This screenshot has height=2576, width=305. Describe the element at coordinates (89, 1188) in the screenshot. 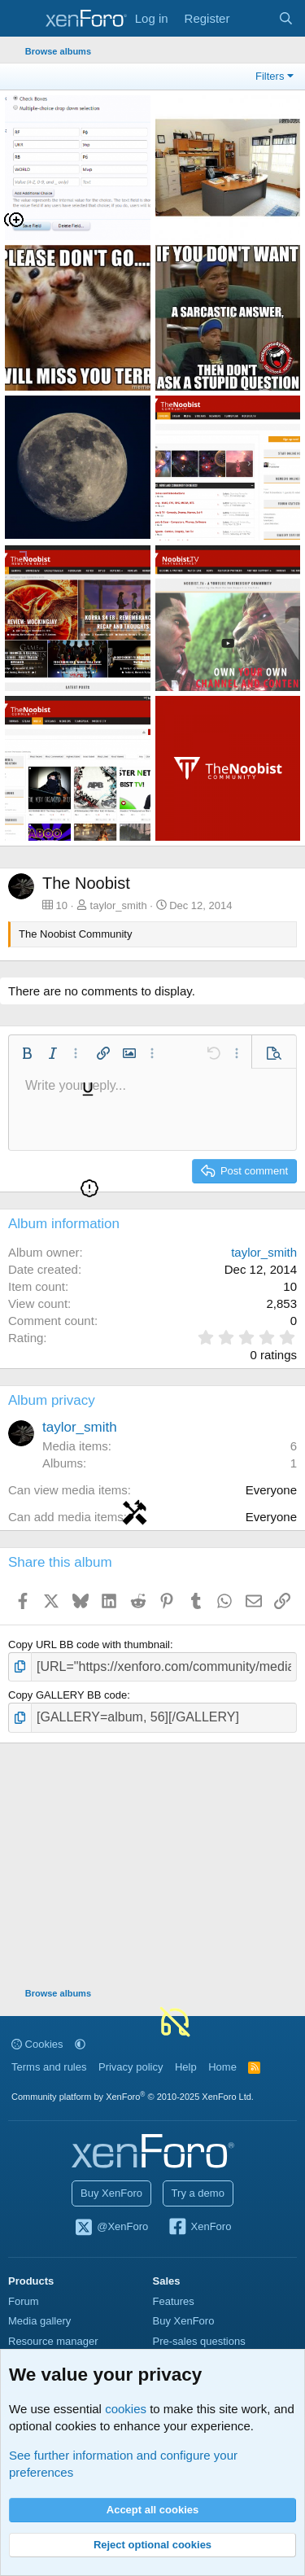

I see `indicates an alert or warning notification` at that location.